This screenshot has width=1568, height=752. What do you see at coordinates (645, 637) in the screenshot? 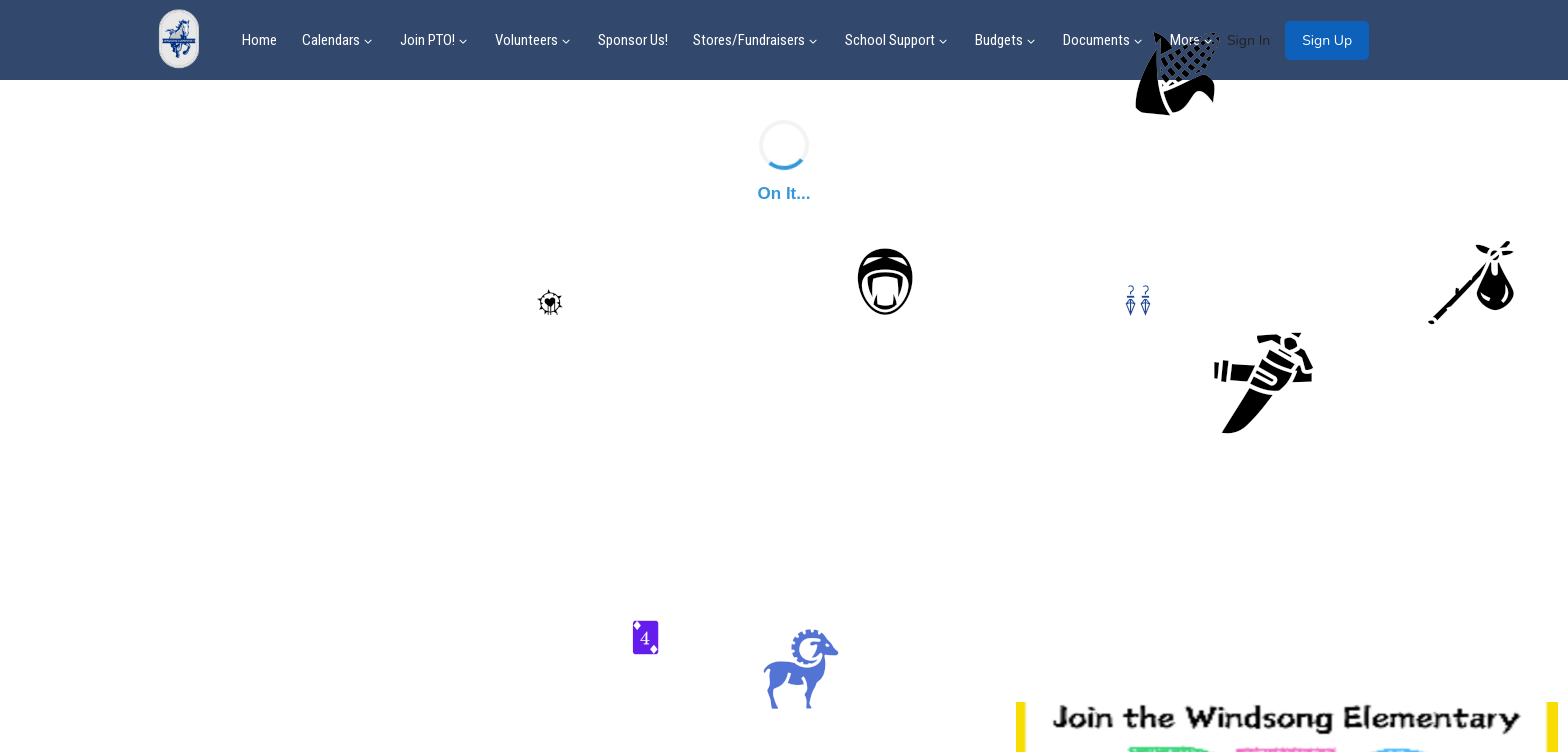
I see `four of diamonds playing card` at bounding box center [645, 637].